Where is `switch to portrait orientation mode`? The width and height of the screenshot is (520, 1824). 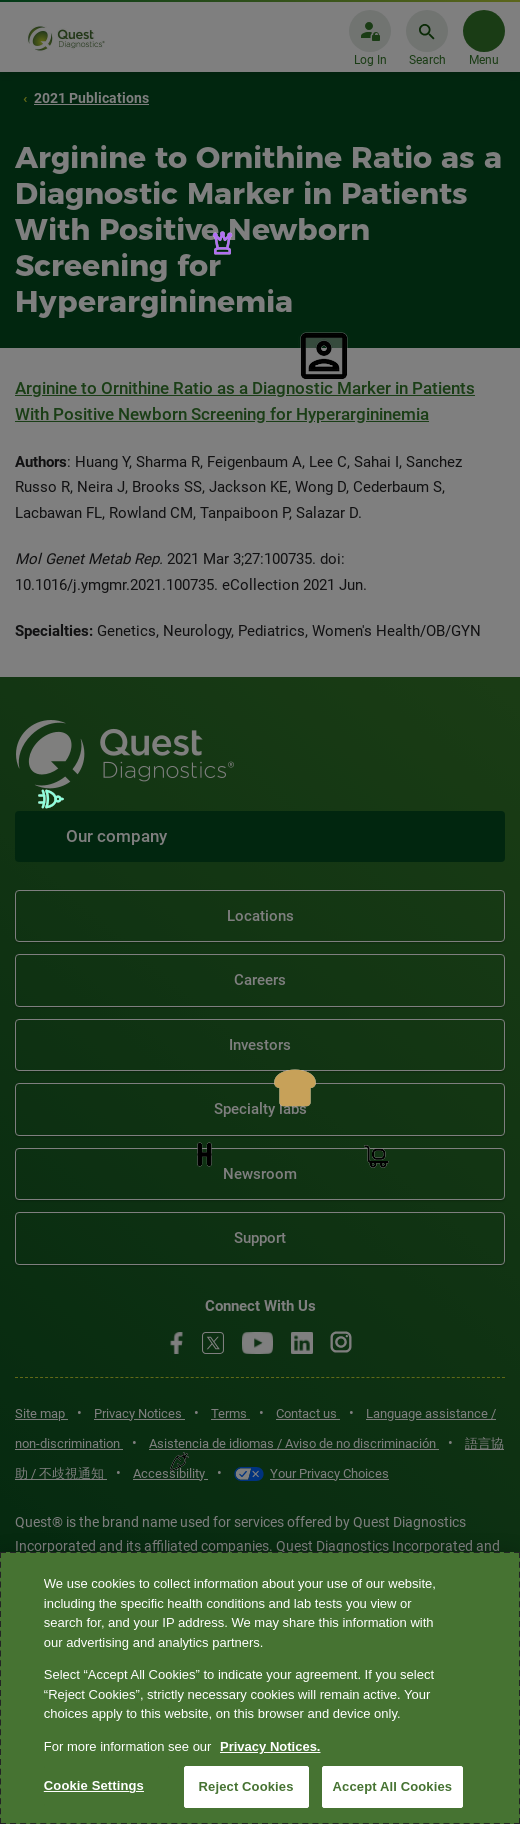
switch to portrait orientation mode is located at coordinates (324, 356).